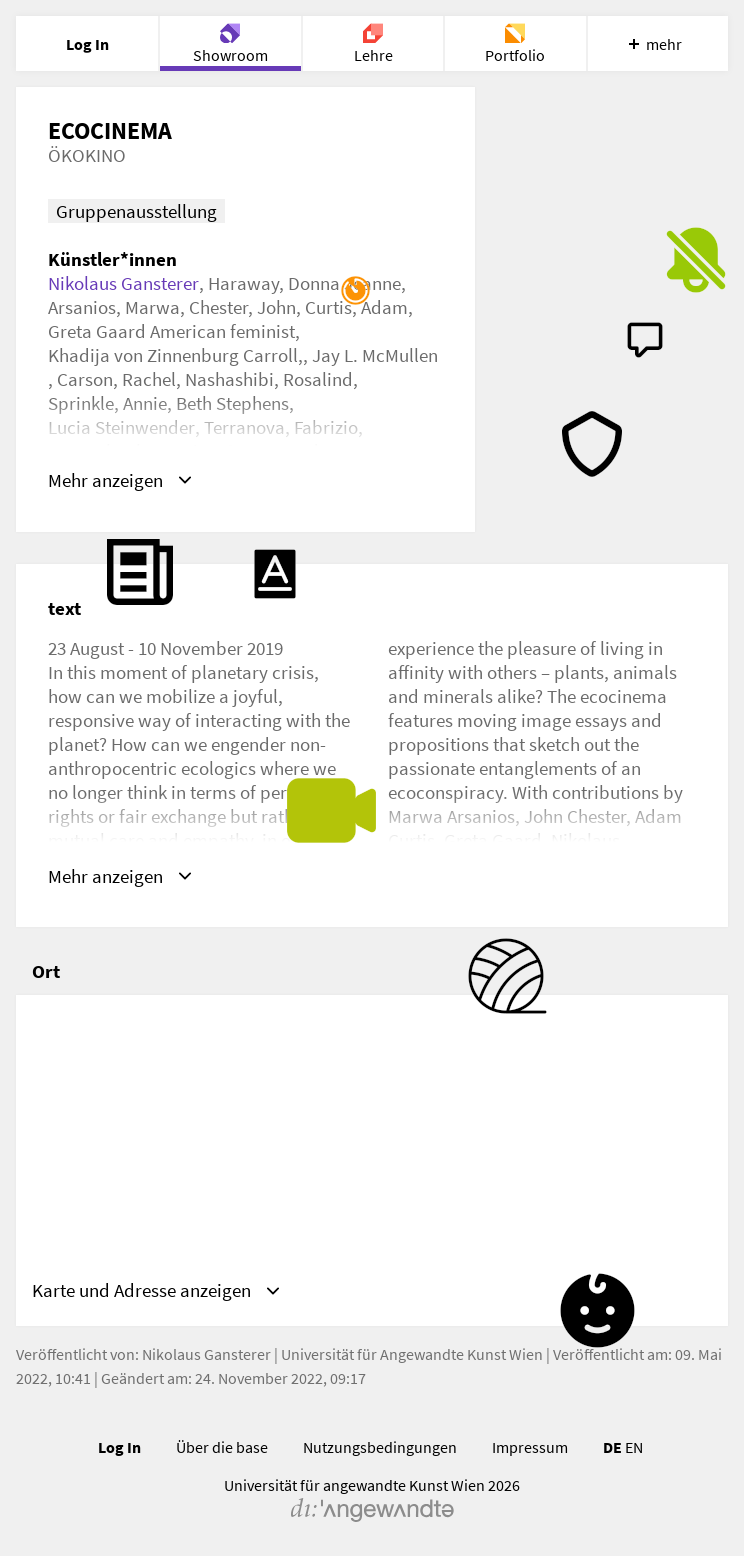  Describe the element at coordinates (645, 340) in the screenshot. I see `open comments section` at that location.